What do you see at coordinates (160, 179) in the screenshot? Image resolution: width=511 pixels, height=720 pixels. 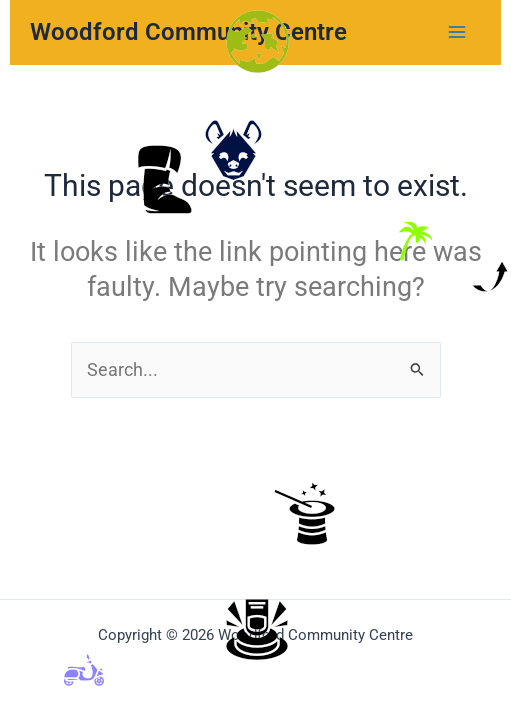 I see `equip footwear to your character` at bounding box center [160, 179].